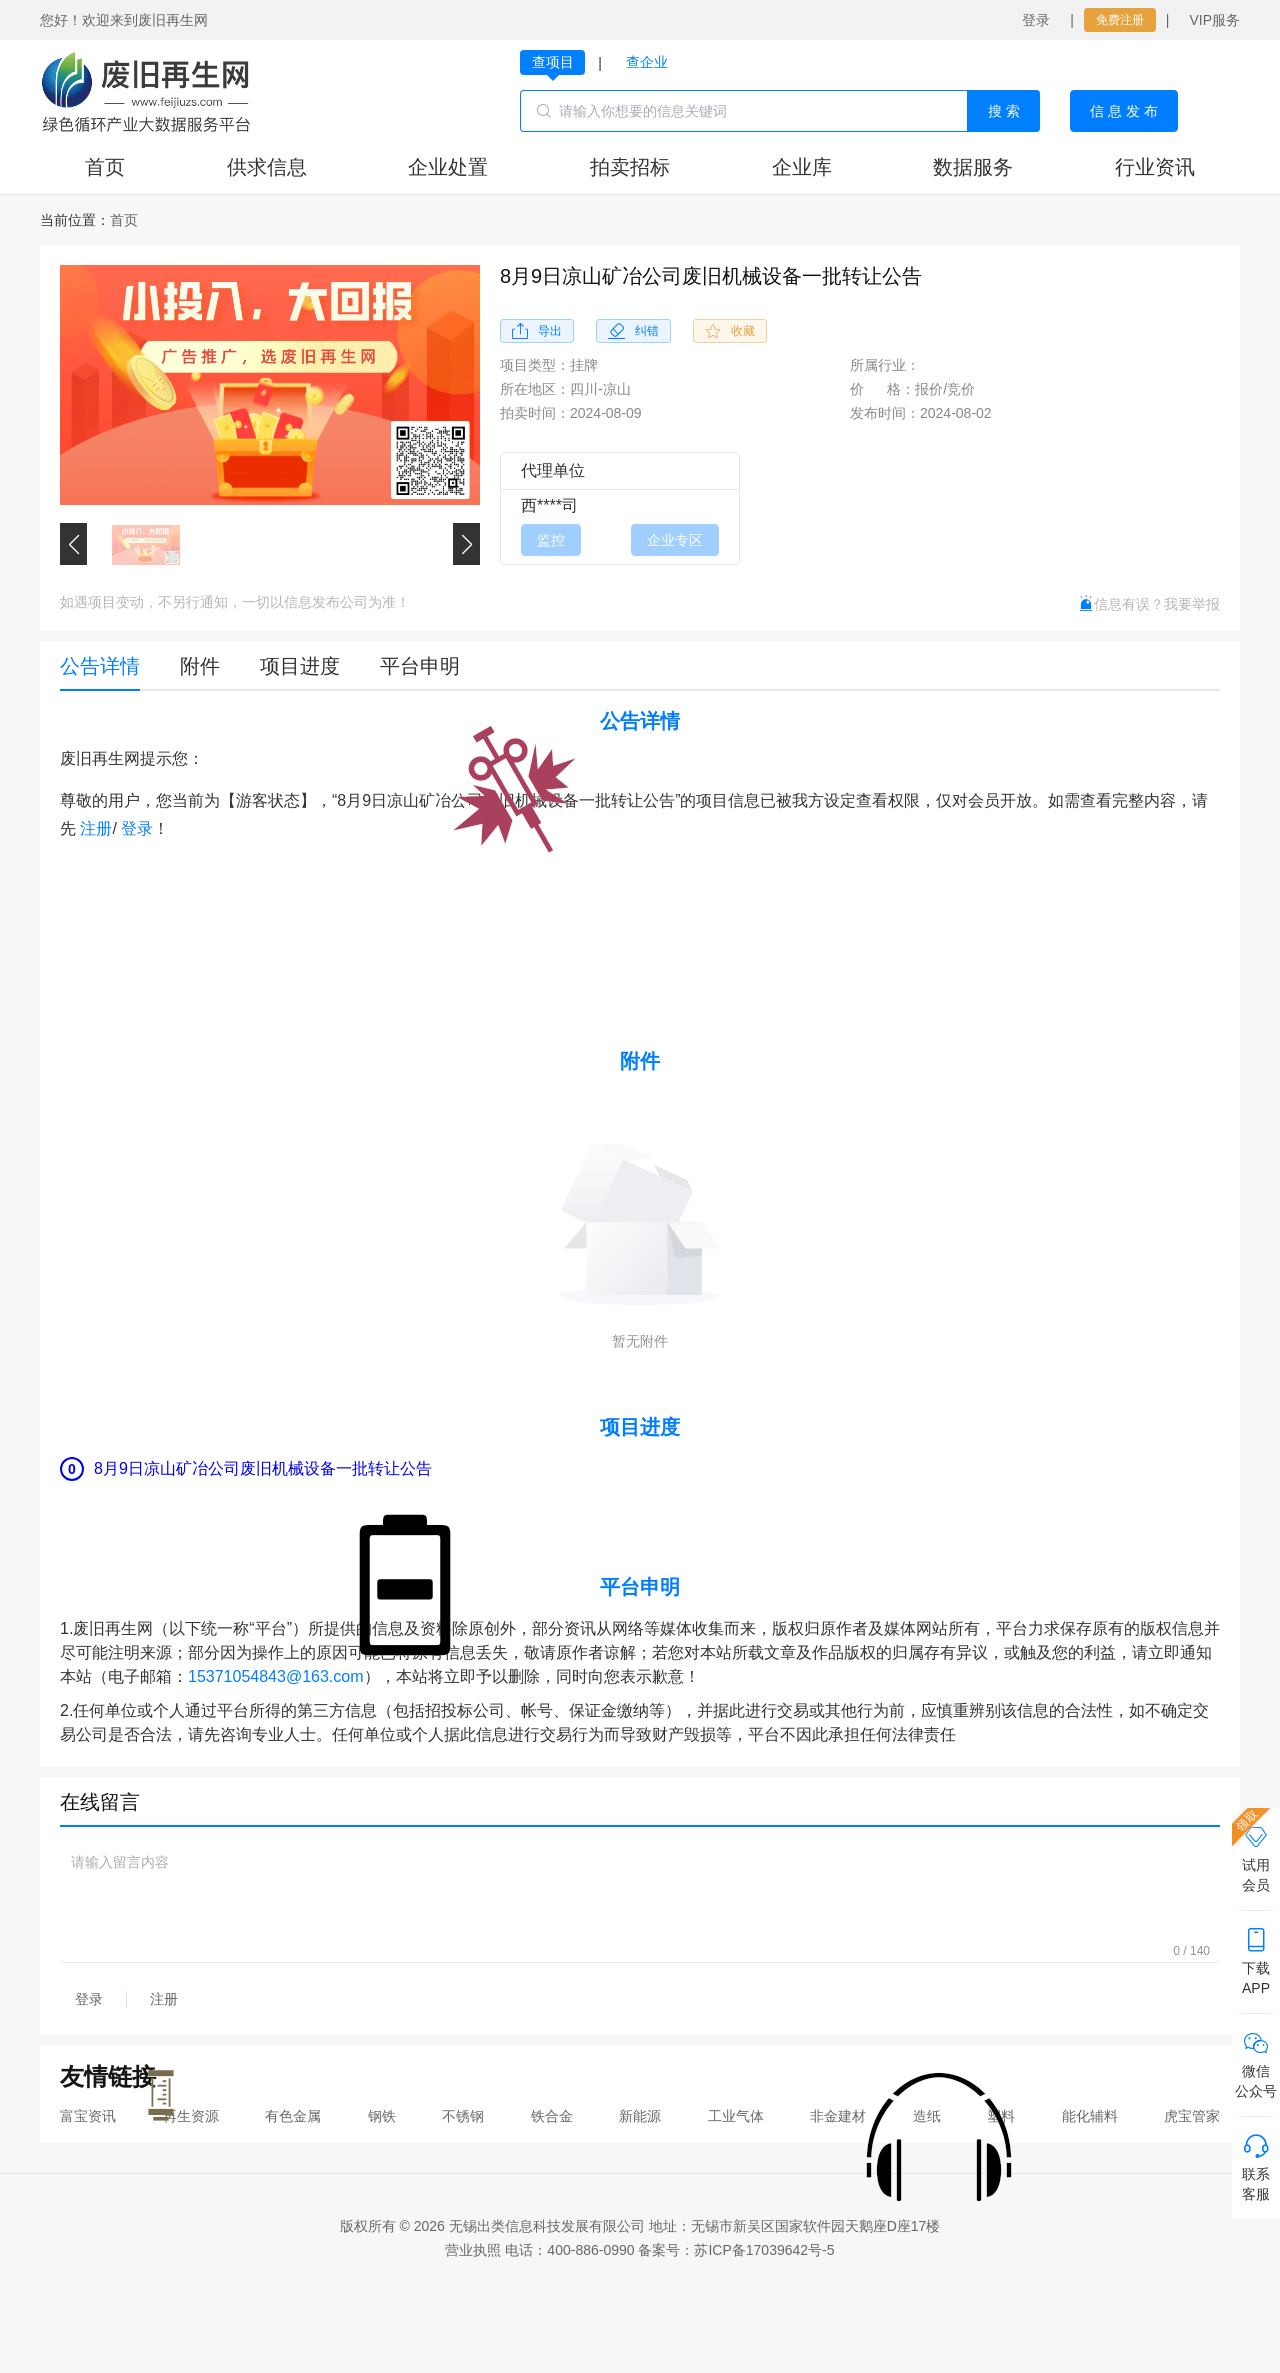 This screenshot has height=2373, width=1280. Describe the element at coordinates (512, 788) in the screenshot. I see `use a healing item or potion` at that location.